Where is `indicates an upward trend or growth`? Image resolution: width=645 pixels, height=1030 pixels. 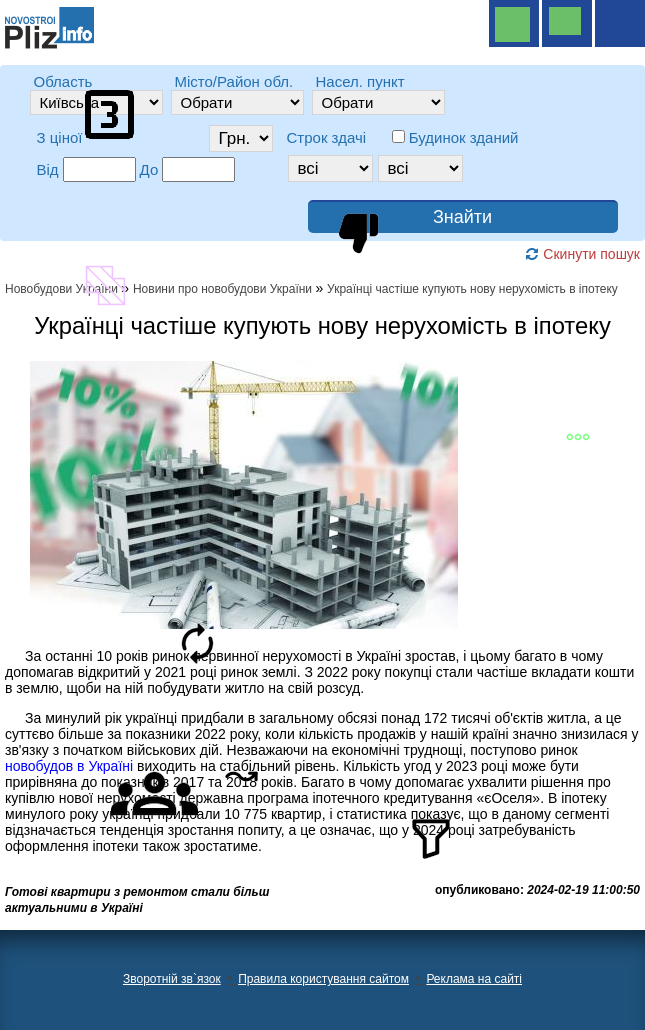 indicates an upward trend or growth is located at coordinates (241, 776).